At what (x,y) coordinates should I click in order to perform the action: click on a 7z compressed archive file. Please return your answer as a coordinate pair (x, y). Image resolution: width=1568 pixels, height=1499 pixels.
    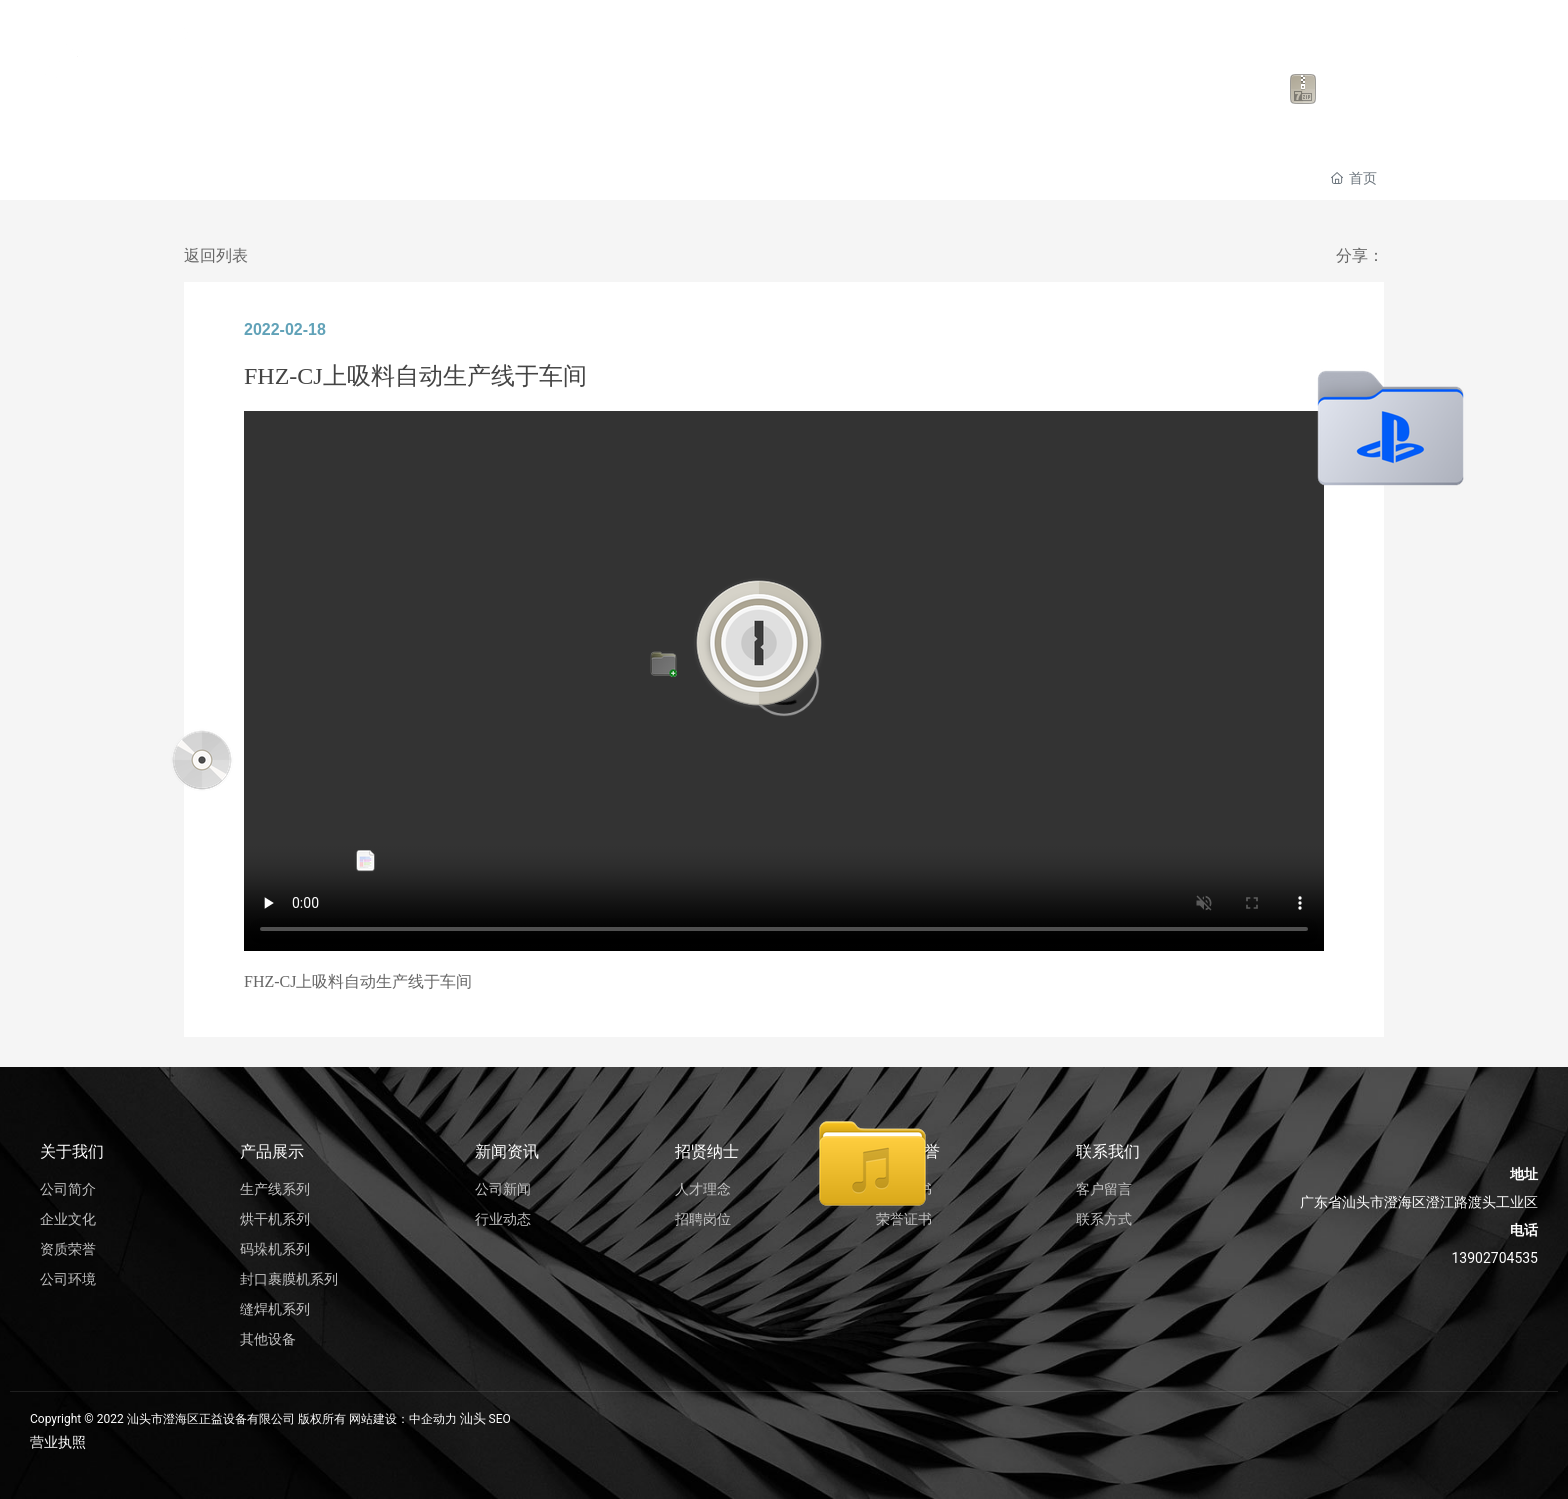
    Looking at the image, I should click on (1303, 89).